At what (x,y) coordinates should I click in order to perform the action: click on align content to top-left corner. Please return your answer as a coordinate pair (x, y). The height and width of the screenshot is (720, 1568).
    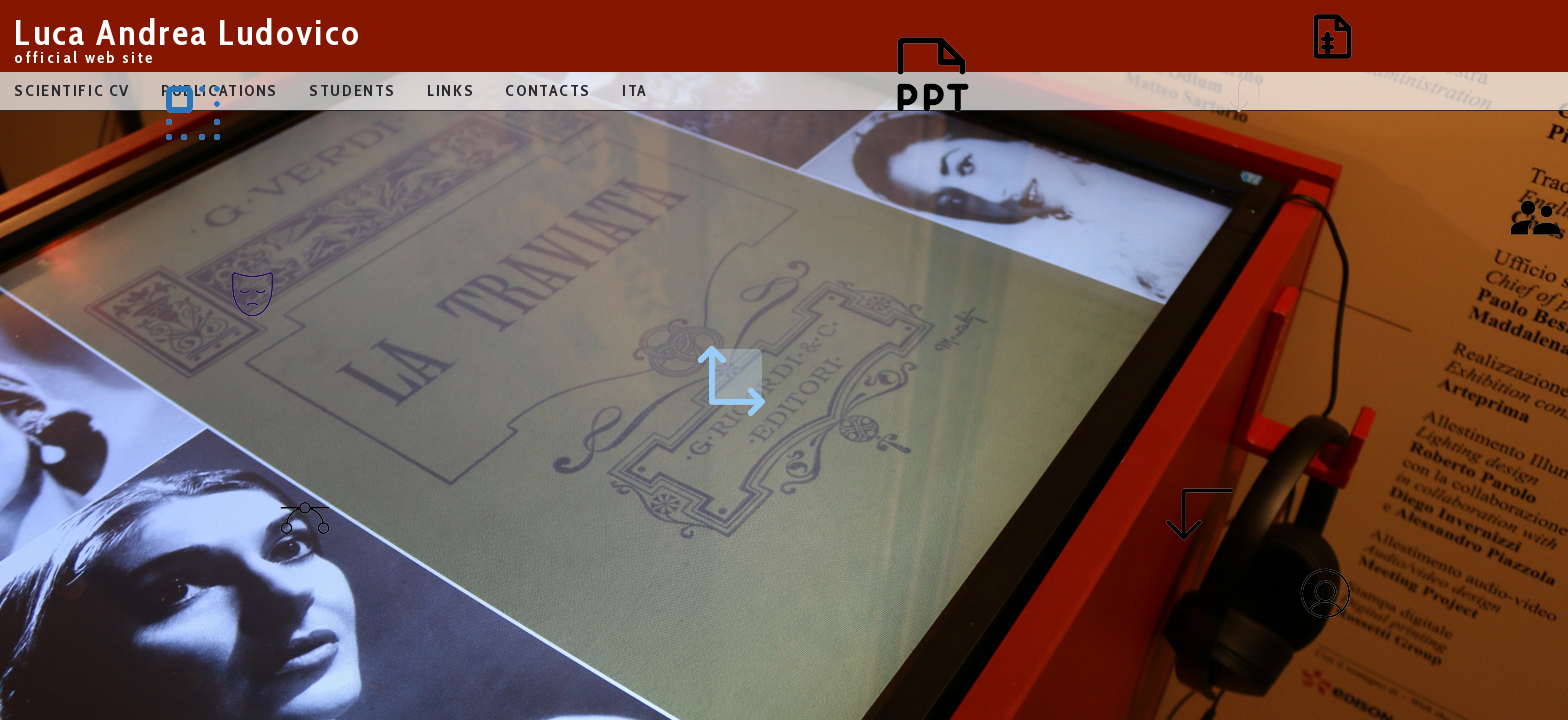
    Looking at the image, I should click on (193, 113).